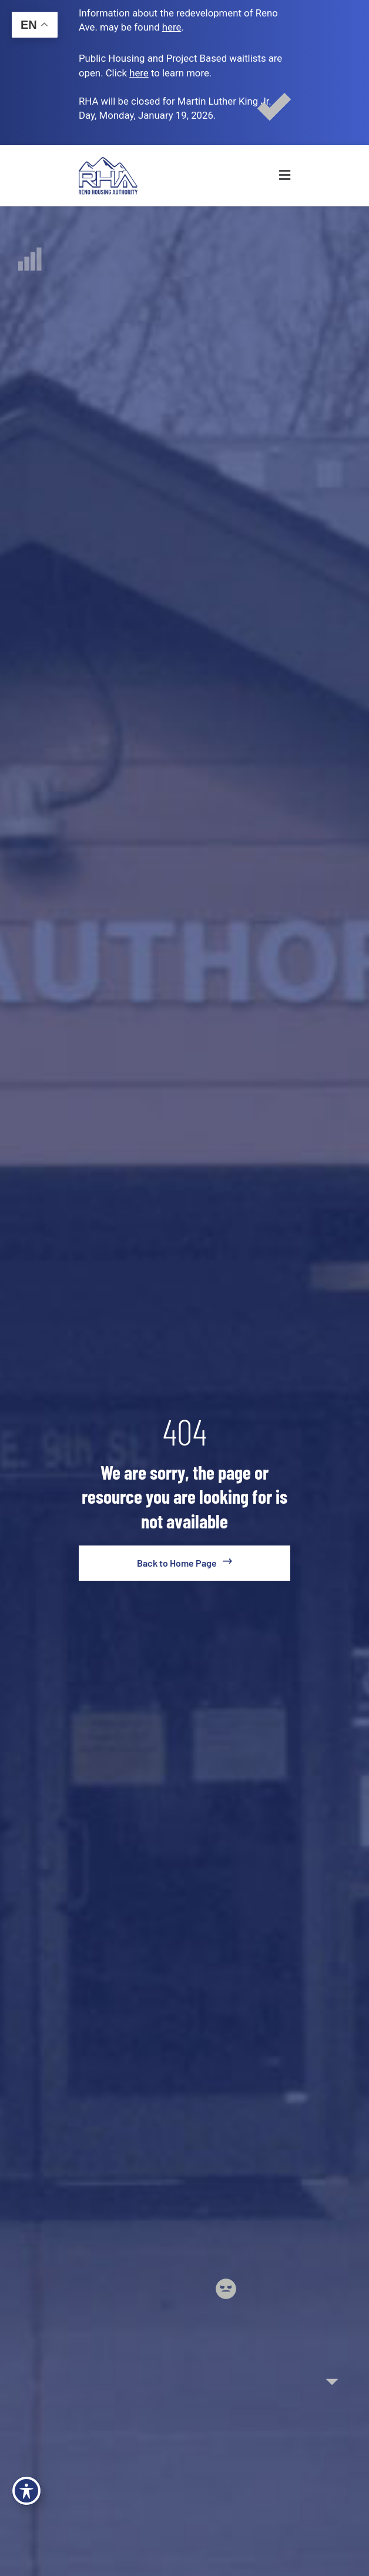 This screenshot has height=2576, width=369. I want to click on indicates no cellular signal available, so click(31, 260).